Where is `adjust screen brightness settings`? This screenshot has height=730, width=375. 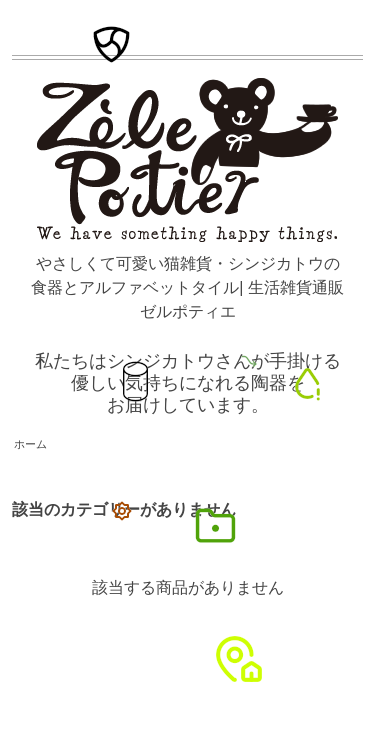
adjust screen brightness settings is located at coordinates (122, 511).